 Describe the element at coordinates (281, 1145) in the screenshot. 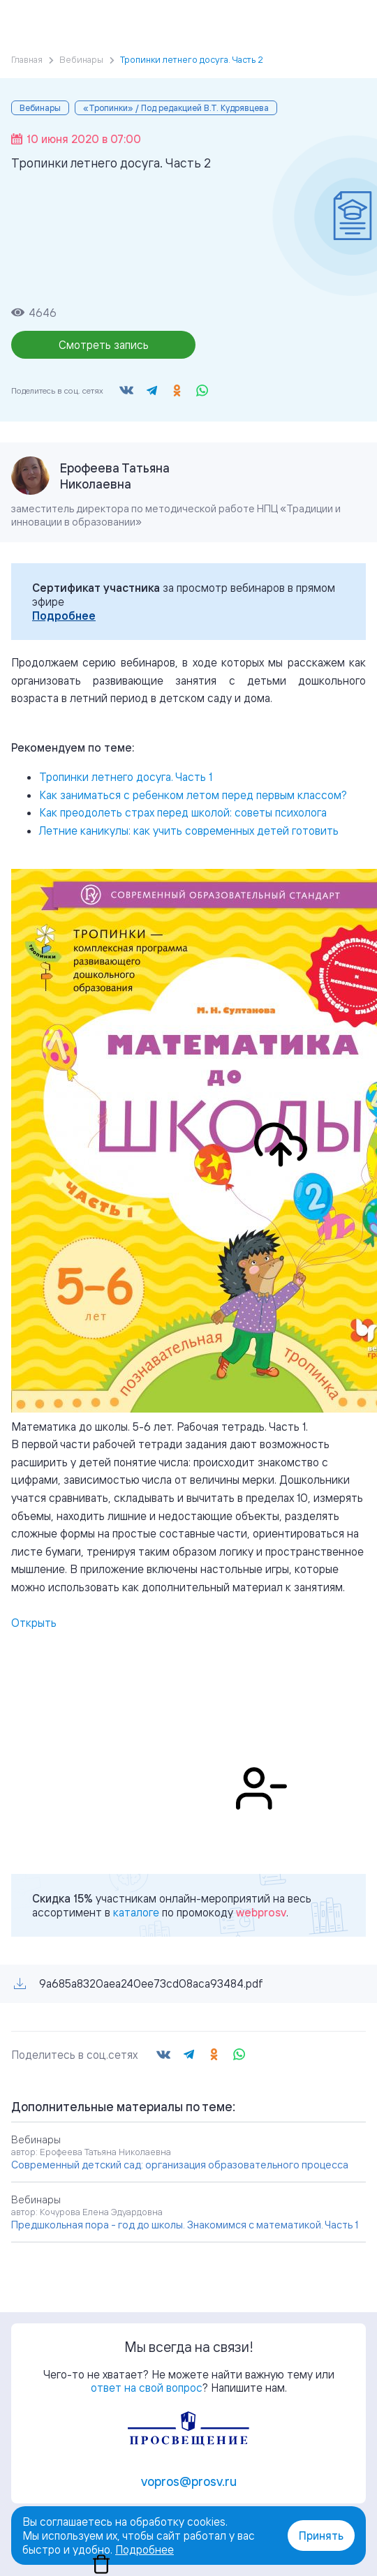

I see `upload file to cloud storage` at that location.